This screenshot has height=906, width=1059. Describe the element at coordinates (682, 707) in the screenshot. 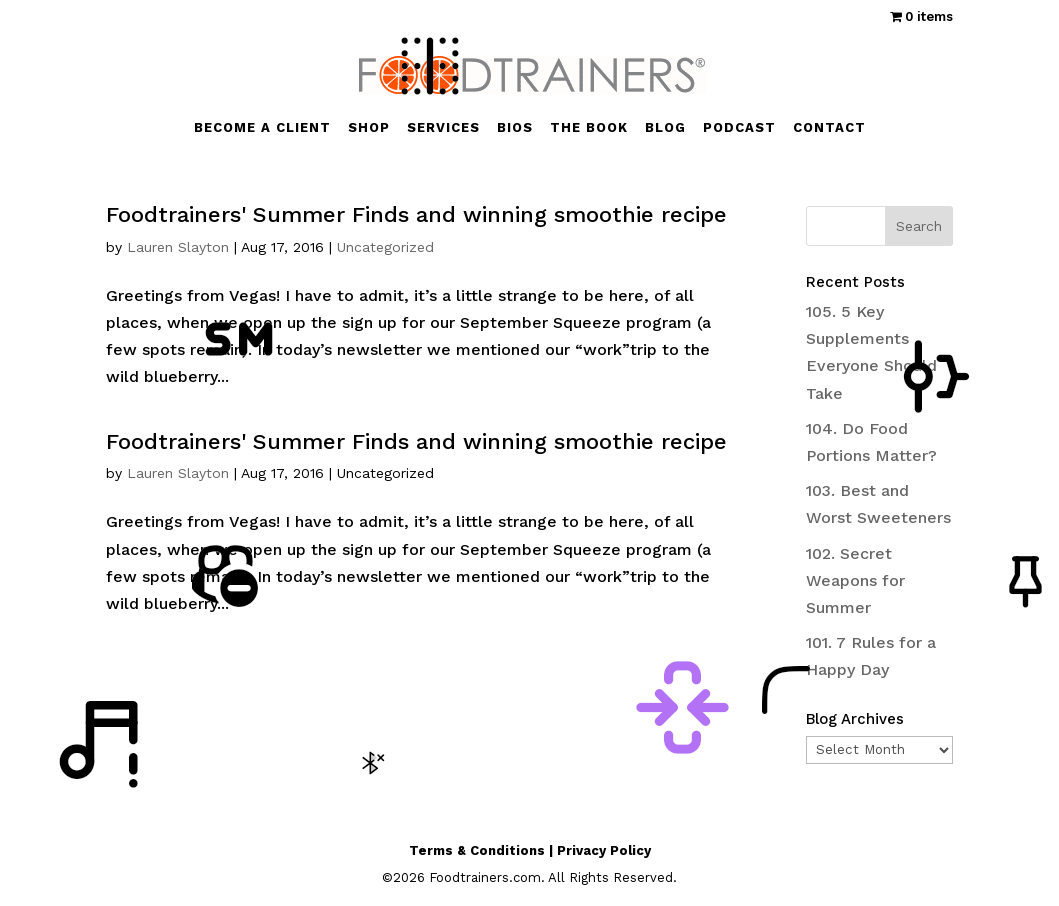

I see `narrow the viewport width` at that location.